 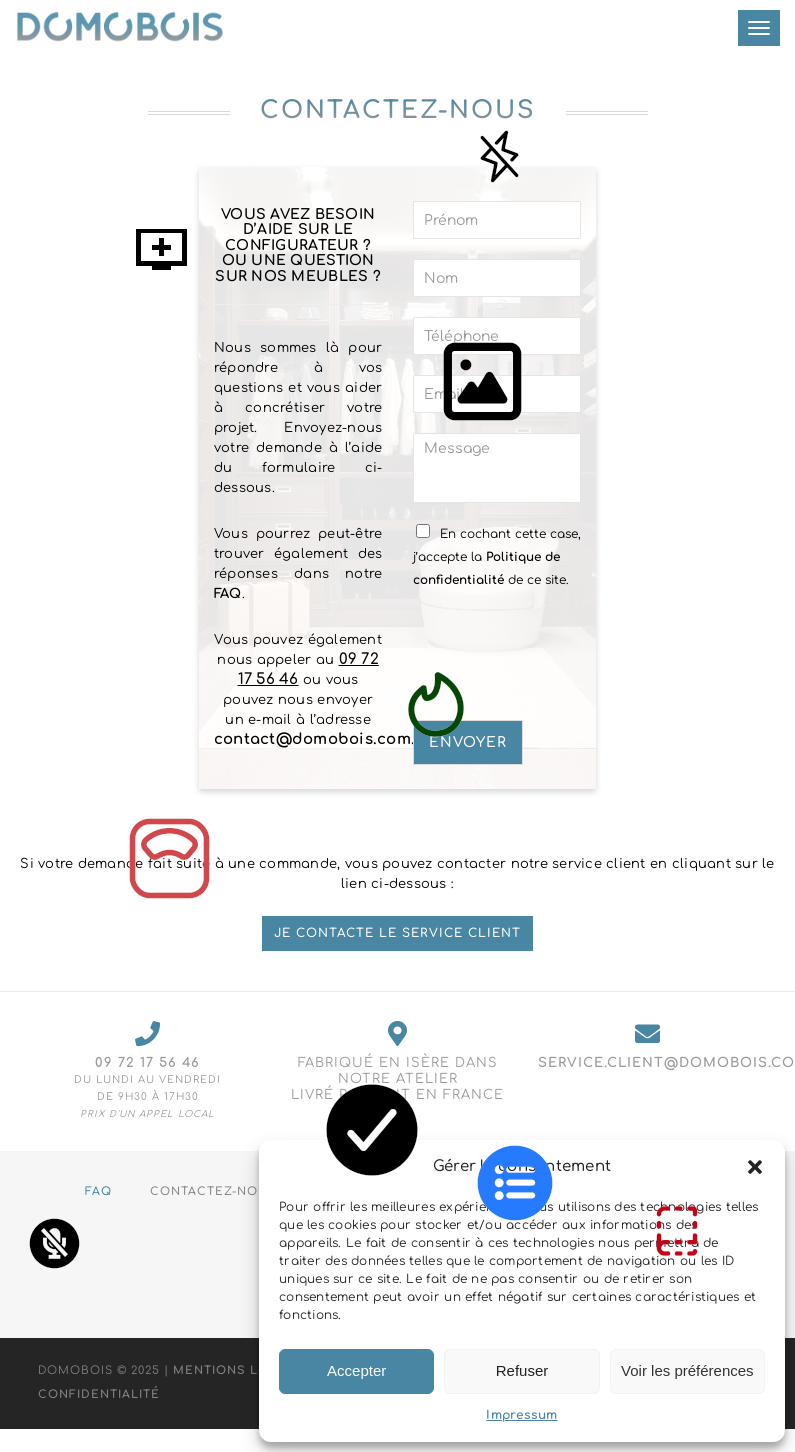 I want to click on indicates a completed or successful action, so click(x=372, y=1130).